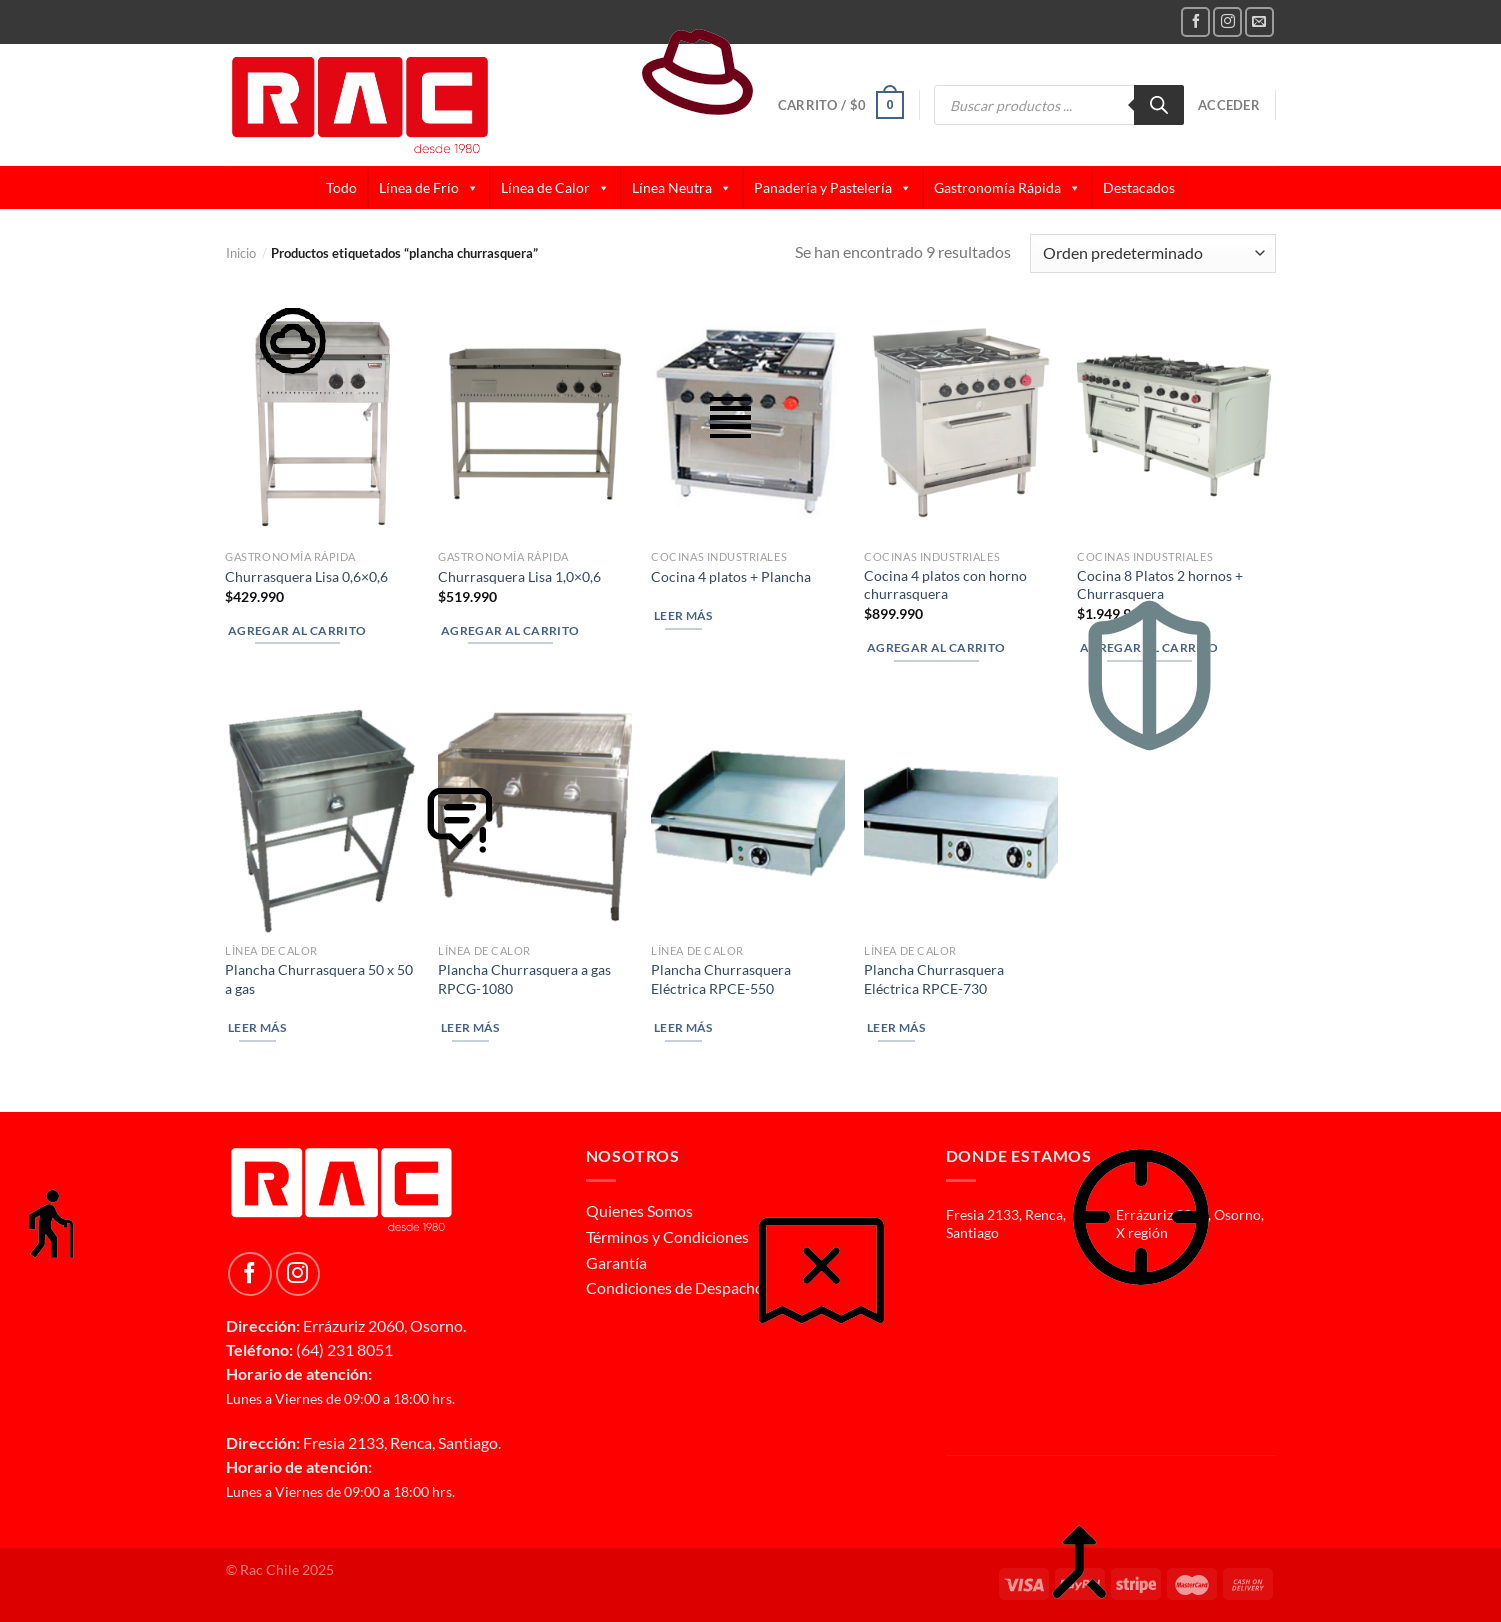 The height and width of the screenshot is (1622, 1501). What do you see at coordinates (1141, 1217) in the screenshot?
I see `center map on current location` at bounding box center [1141, 1217].